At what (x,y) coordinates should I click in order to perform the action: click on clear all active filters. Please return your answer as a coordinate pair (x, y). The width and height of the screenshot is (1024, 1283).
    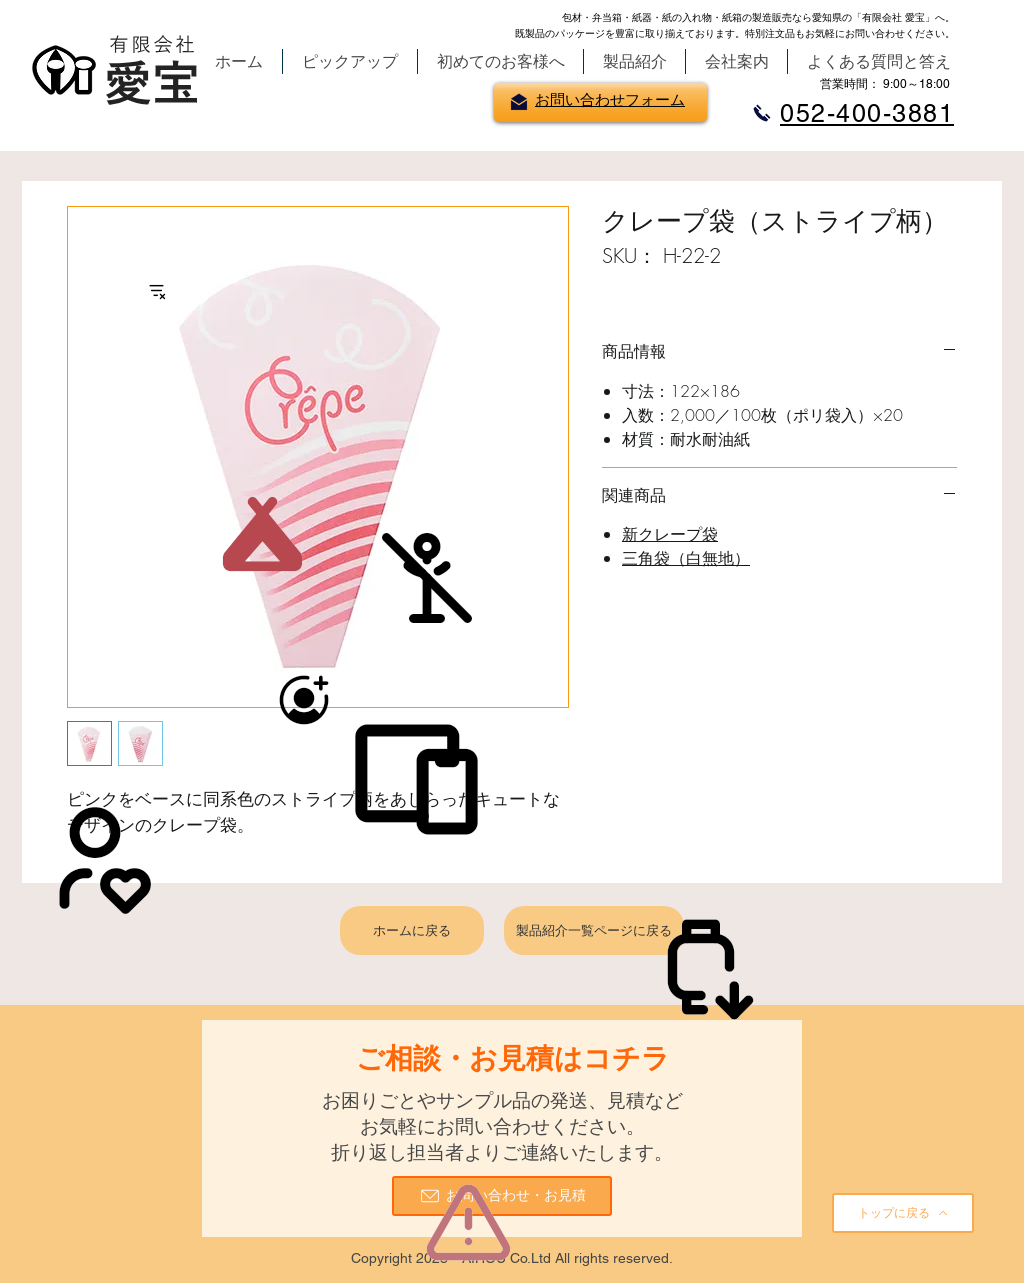
    Looking at the image, I should click on (156, 290).